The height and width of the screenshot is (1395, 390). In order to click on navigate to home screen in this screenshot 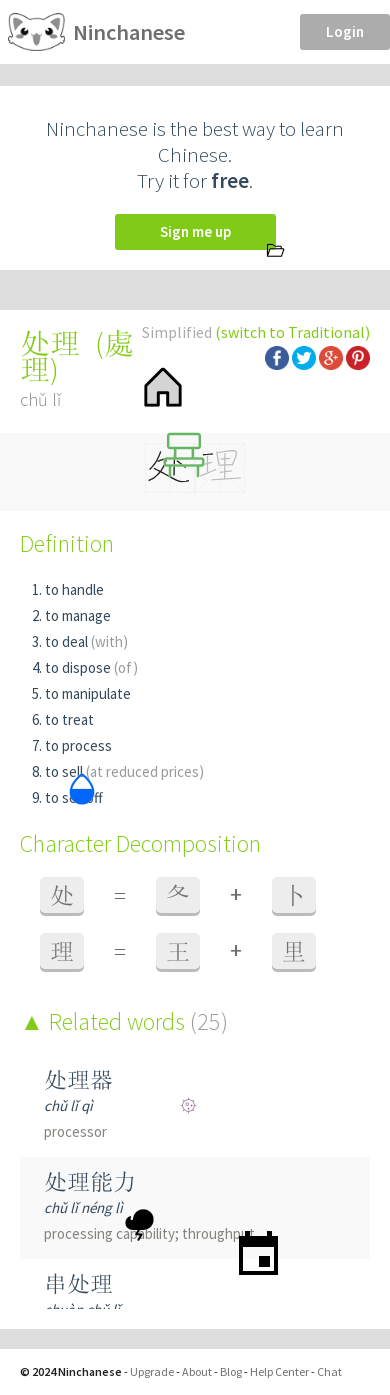, I will do `click(163, 388)`.